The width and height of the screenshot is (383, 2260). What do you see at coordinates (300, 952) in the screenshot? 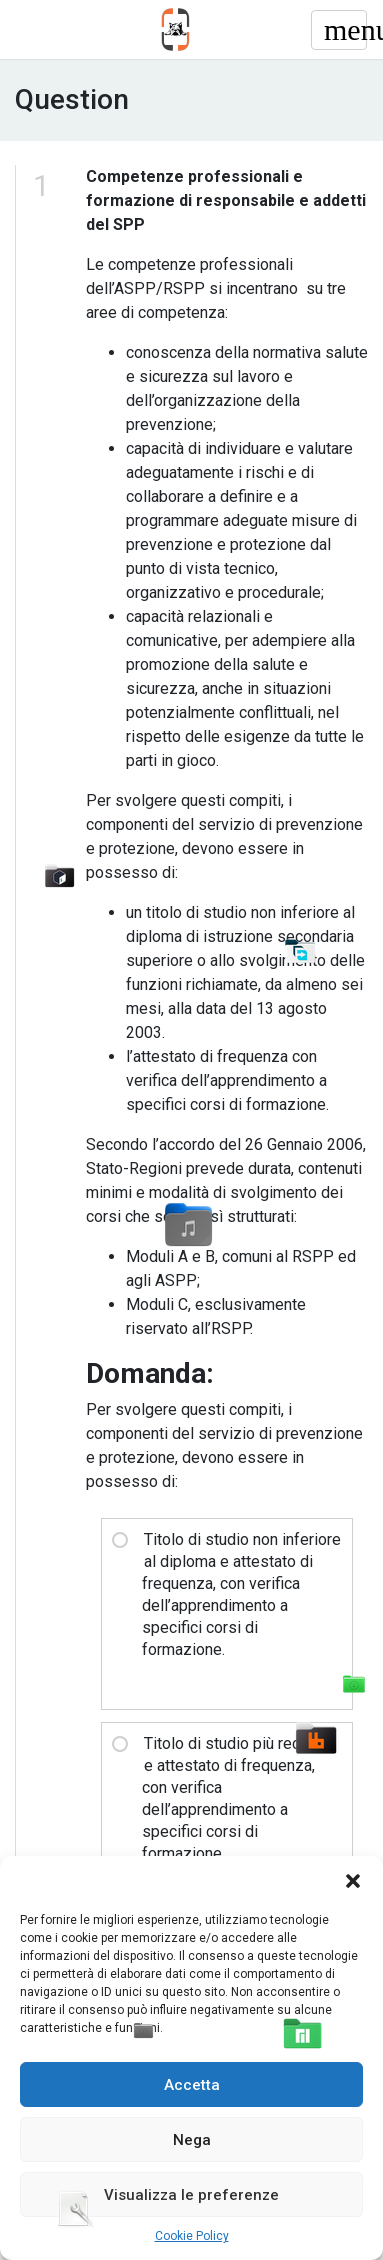
I see `open free download manager downloads folder` at bounding box center [300, 952].